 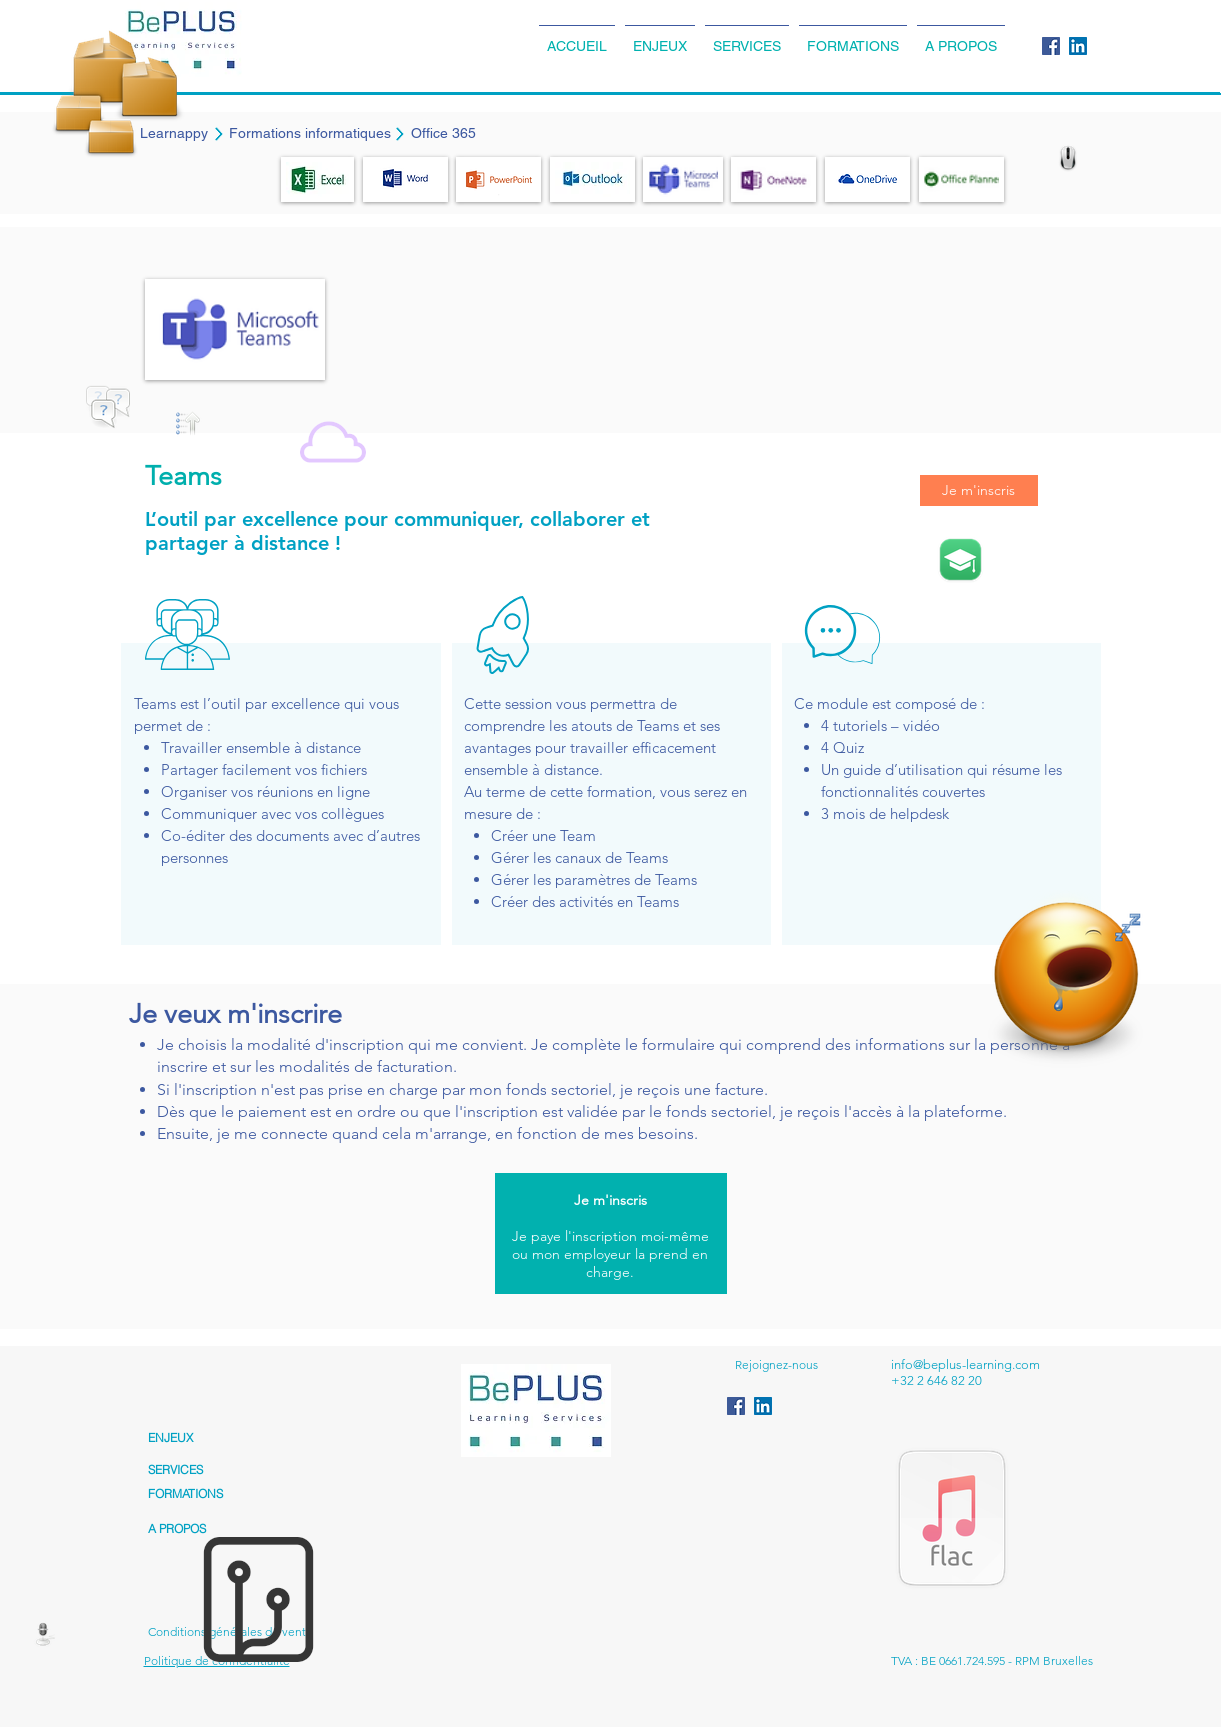 I want to click on open education or learning apps, so click(x=960, y=559).